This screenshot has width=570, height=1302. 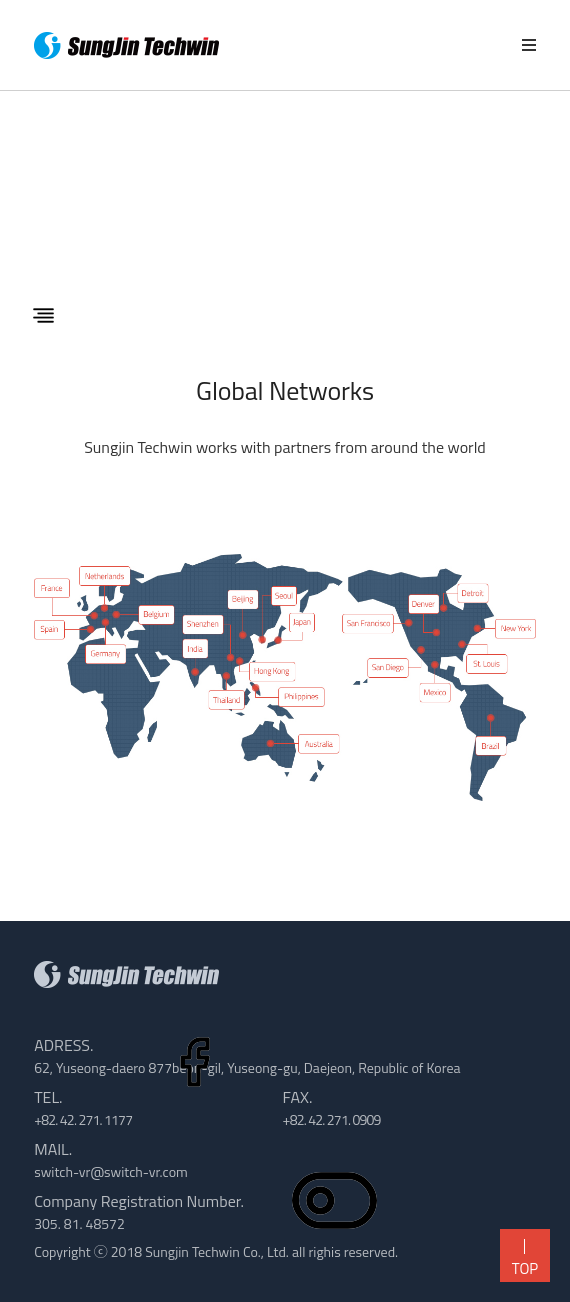 I want to click on toggle switch in off position, so click(x=334, y=1200).